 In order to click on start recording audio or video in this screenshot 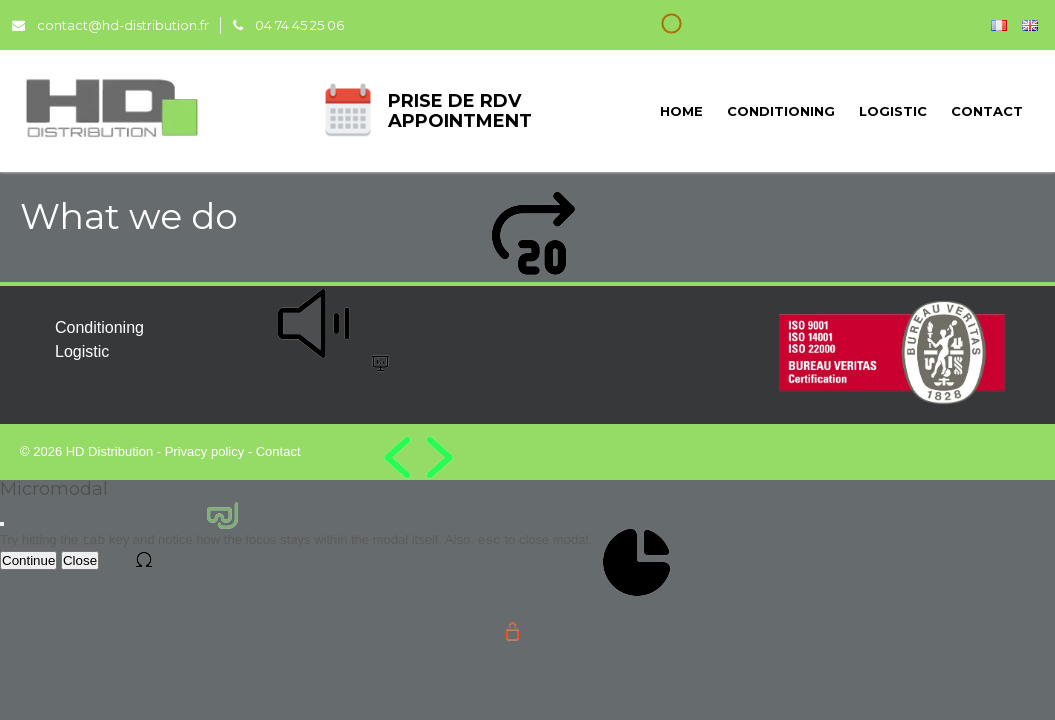, I will do `click(671, 23)`.